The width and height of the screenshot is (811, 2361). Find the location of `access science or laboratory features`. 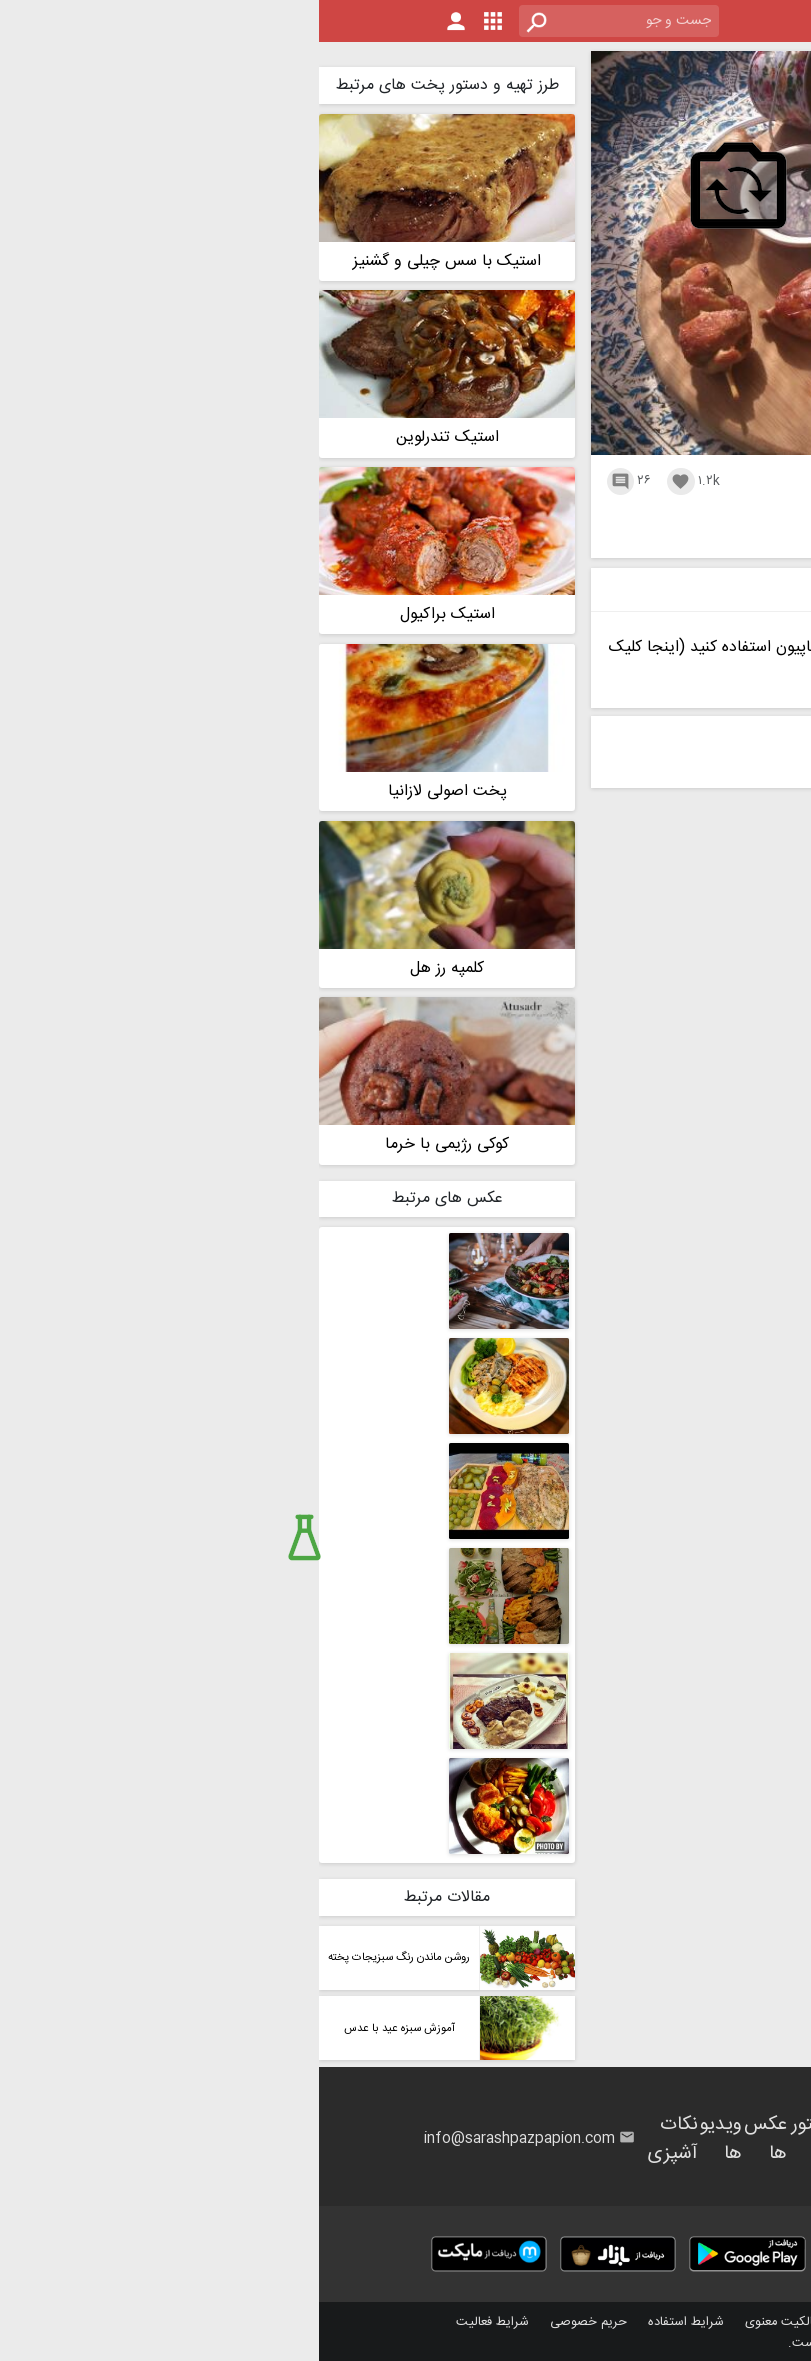

access science or laboratory features is located at coordinates (304, 1537).